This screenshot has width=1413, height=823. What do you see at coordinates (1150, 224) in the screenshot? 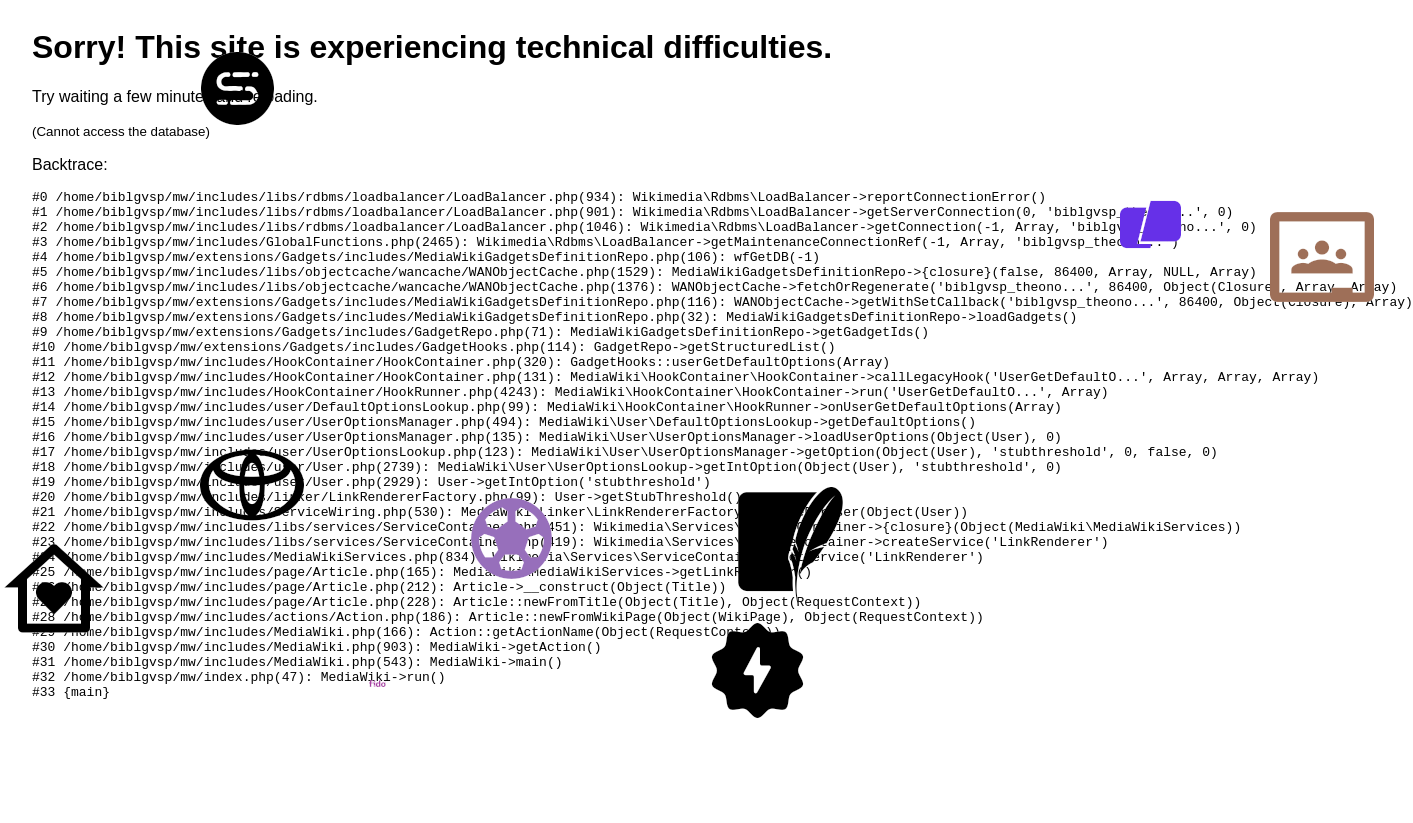
I see `open the warp terminal application` at bounding box center [1150, 224].